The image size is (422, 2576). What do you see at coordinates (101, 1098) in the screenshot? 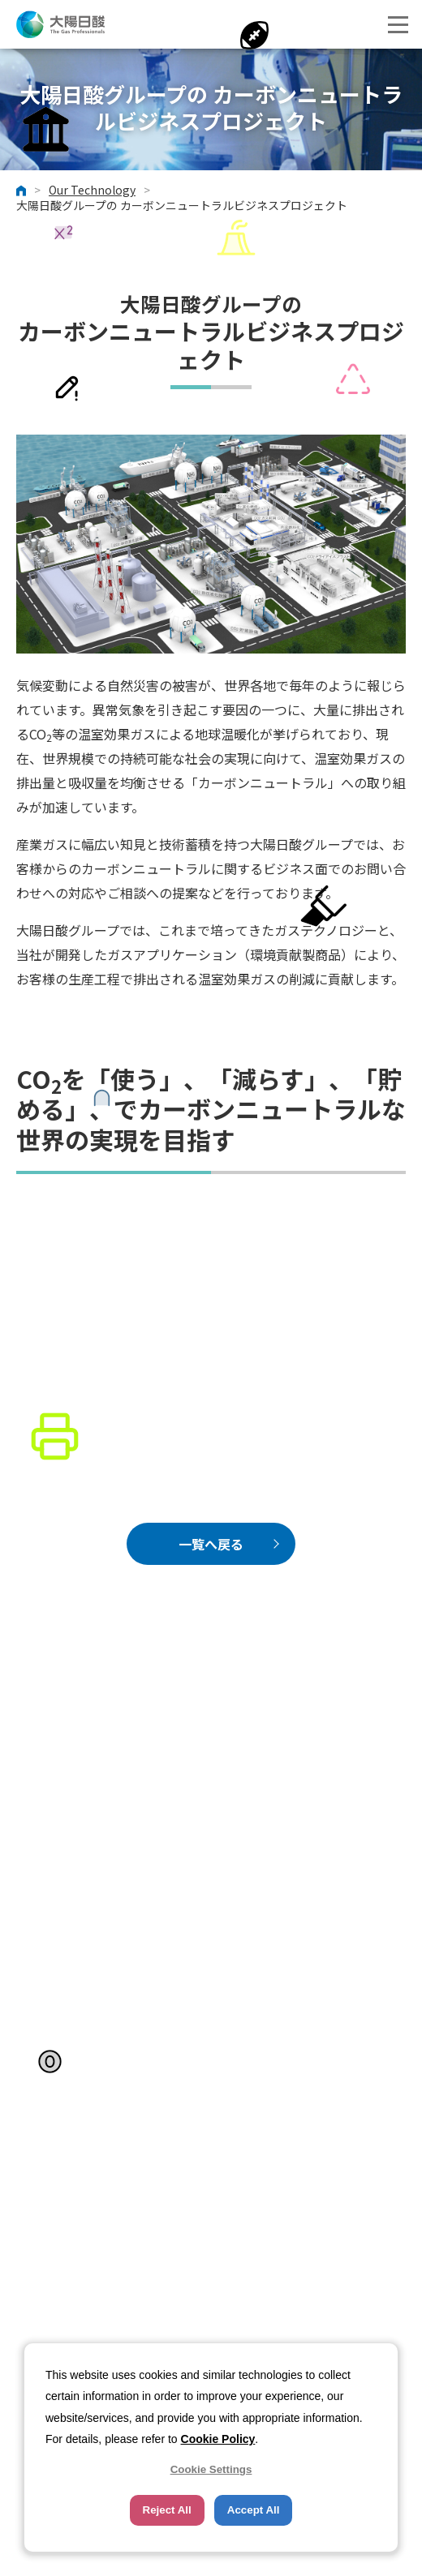
I see `represents set intersection in data operations` at bounding box center [101, 1098].